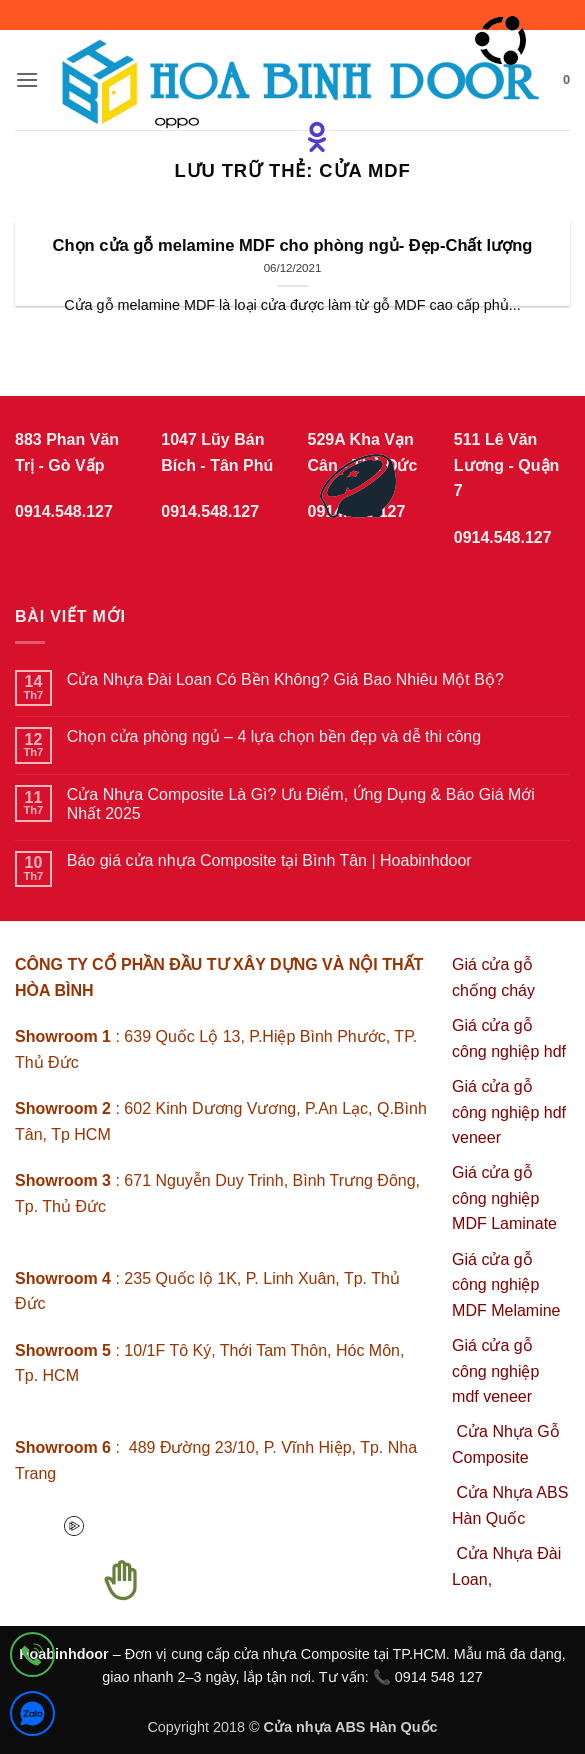  I want to click on open the Fresh framework website or documentation, so click(358, 486).